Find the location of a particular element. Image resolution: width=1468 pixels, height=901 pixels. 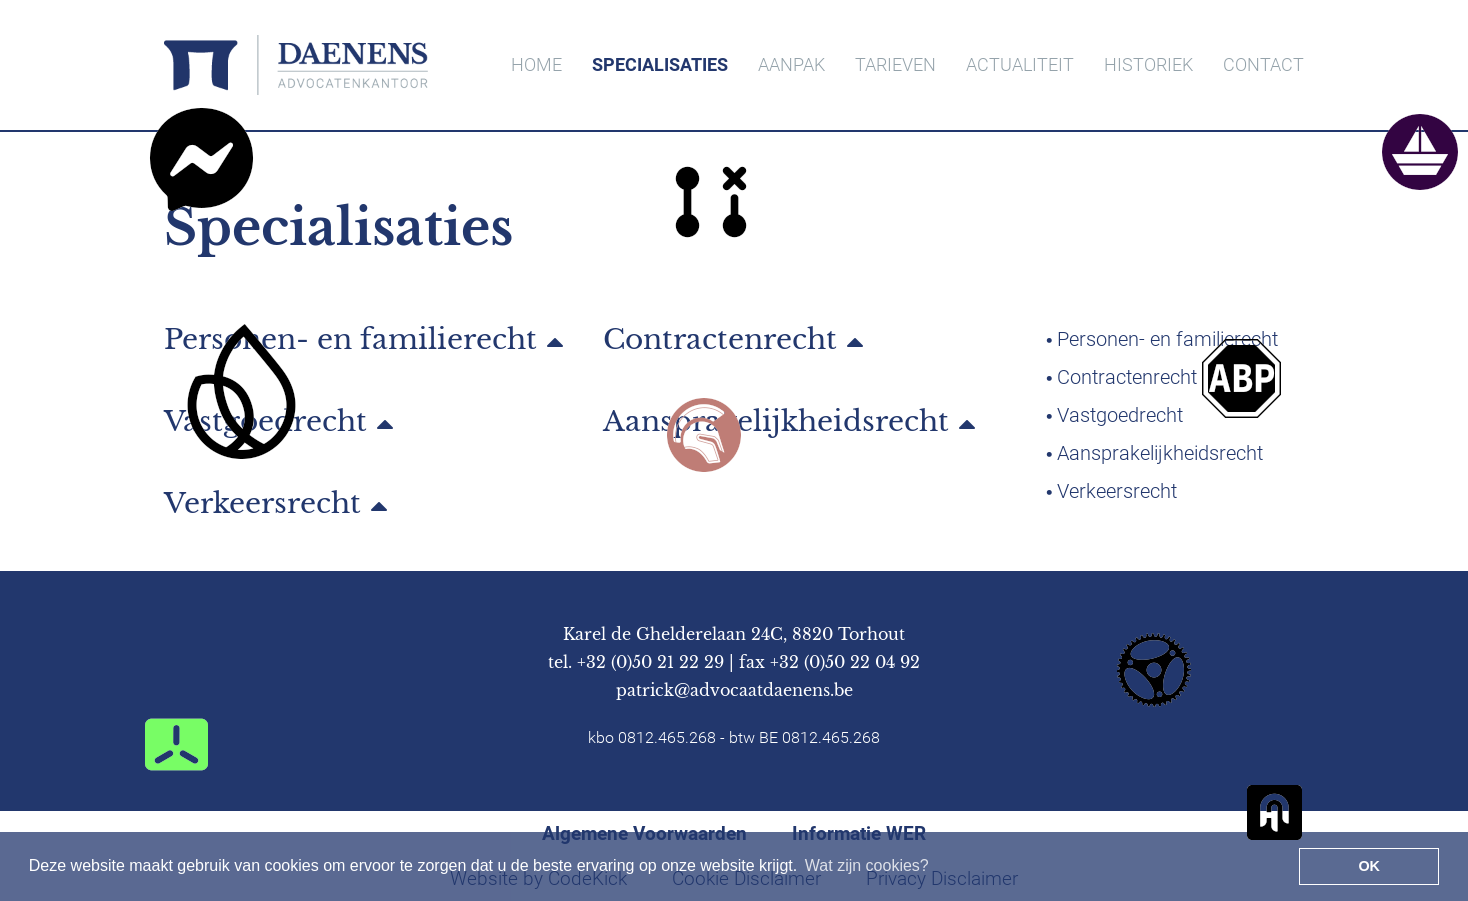

indicates delphi programming environment or IDE is located at coordinates (704, 435).